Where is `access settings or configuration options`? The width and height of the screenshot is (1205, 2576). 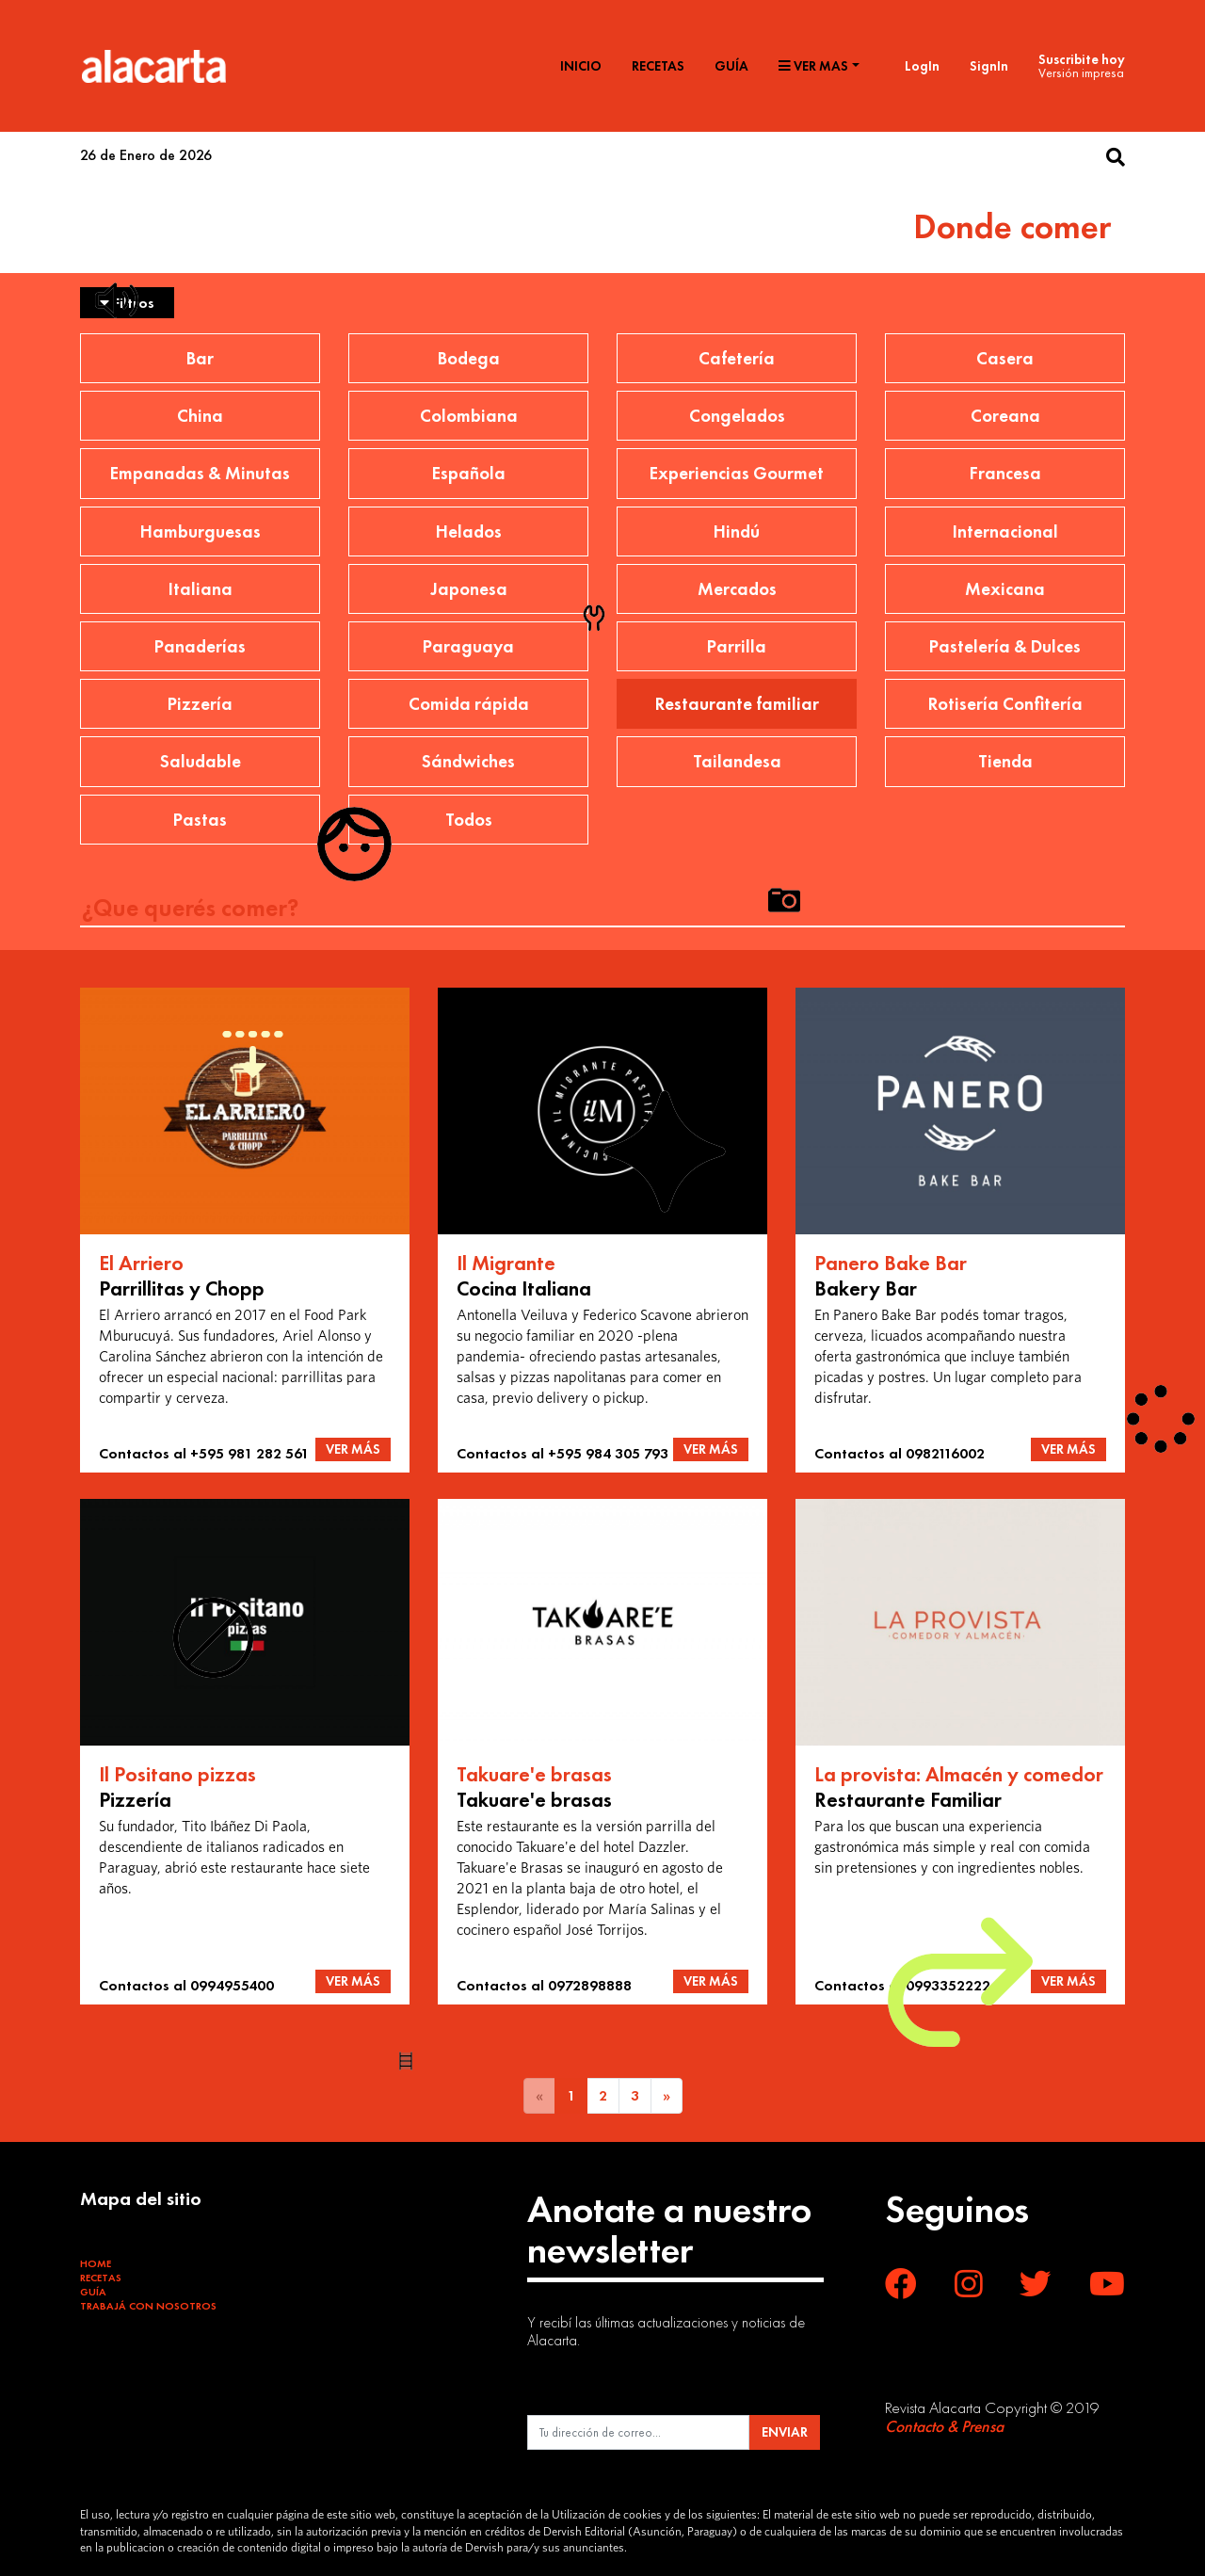 access settings or configuration options is located at coordinates (594, 618).